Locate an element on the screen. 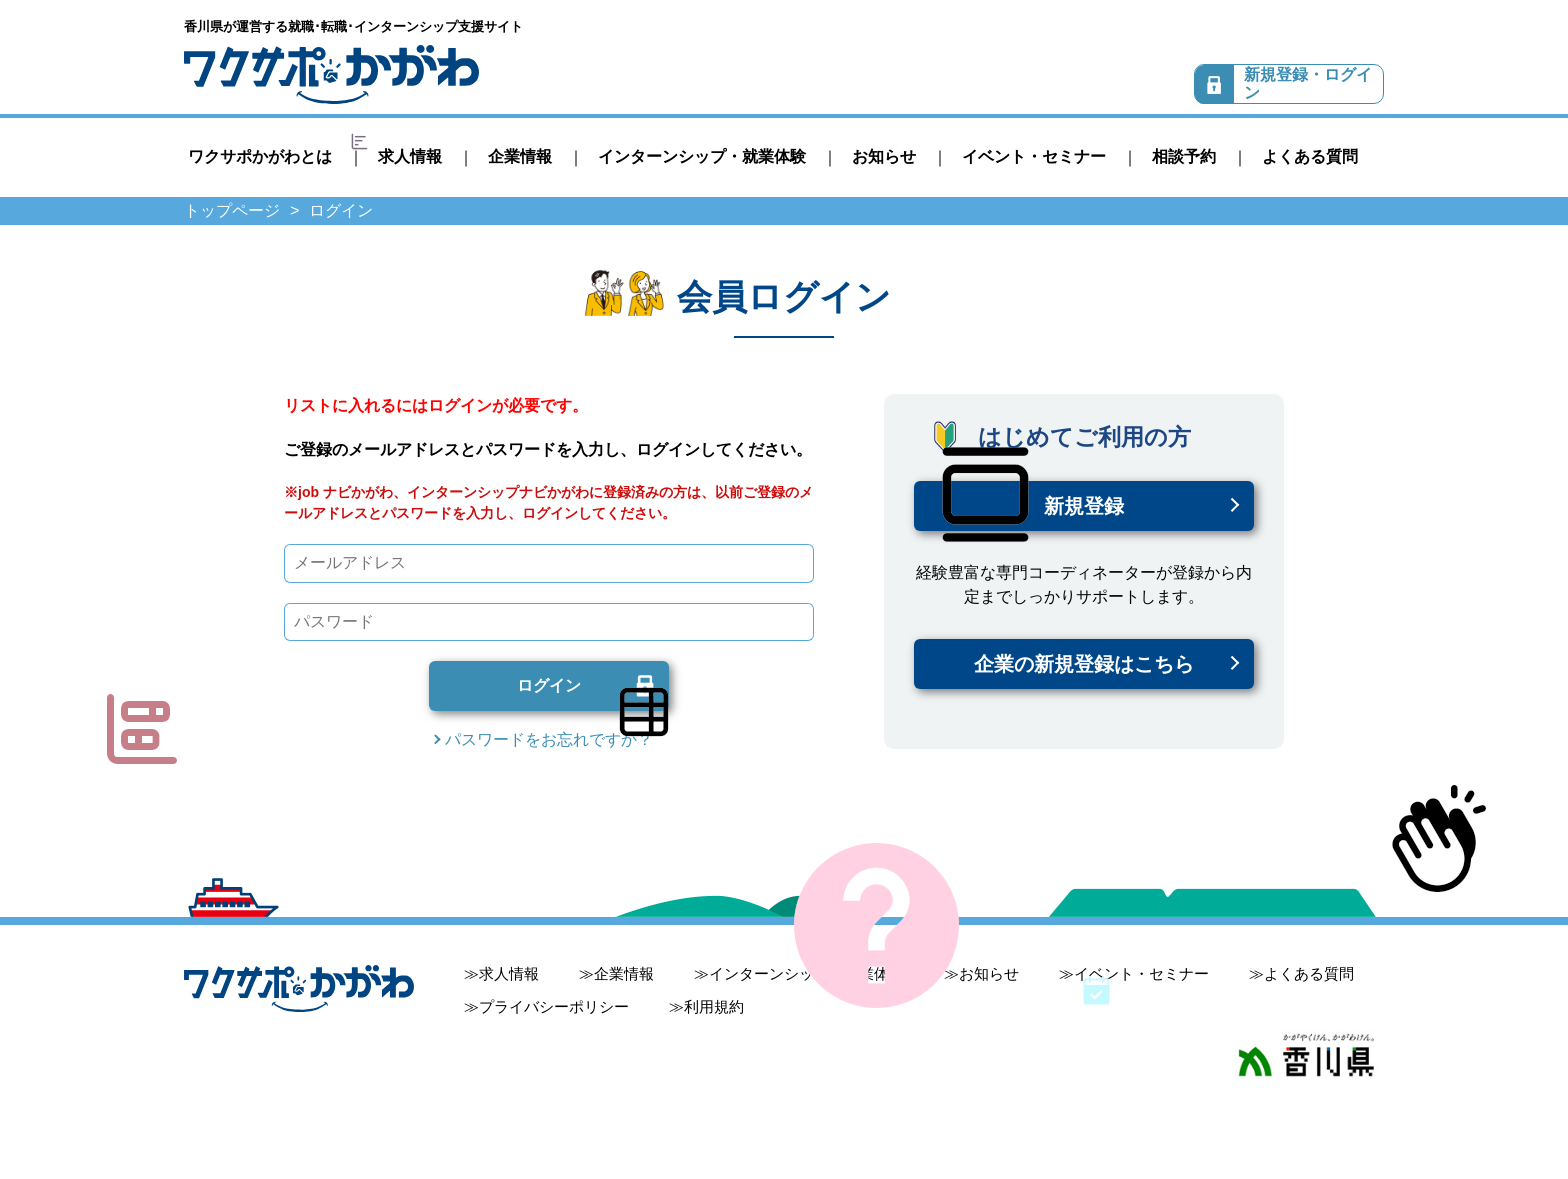 The image size is (1568, 1179). view images in a vertical gallery layout is located at coordinates (985, 494).